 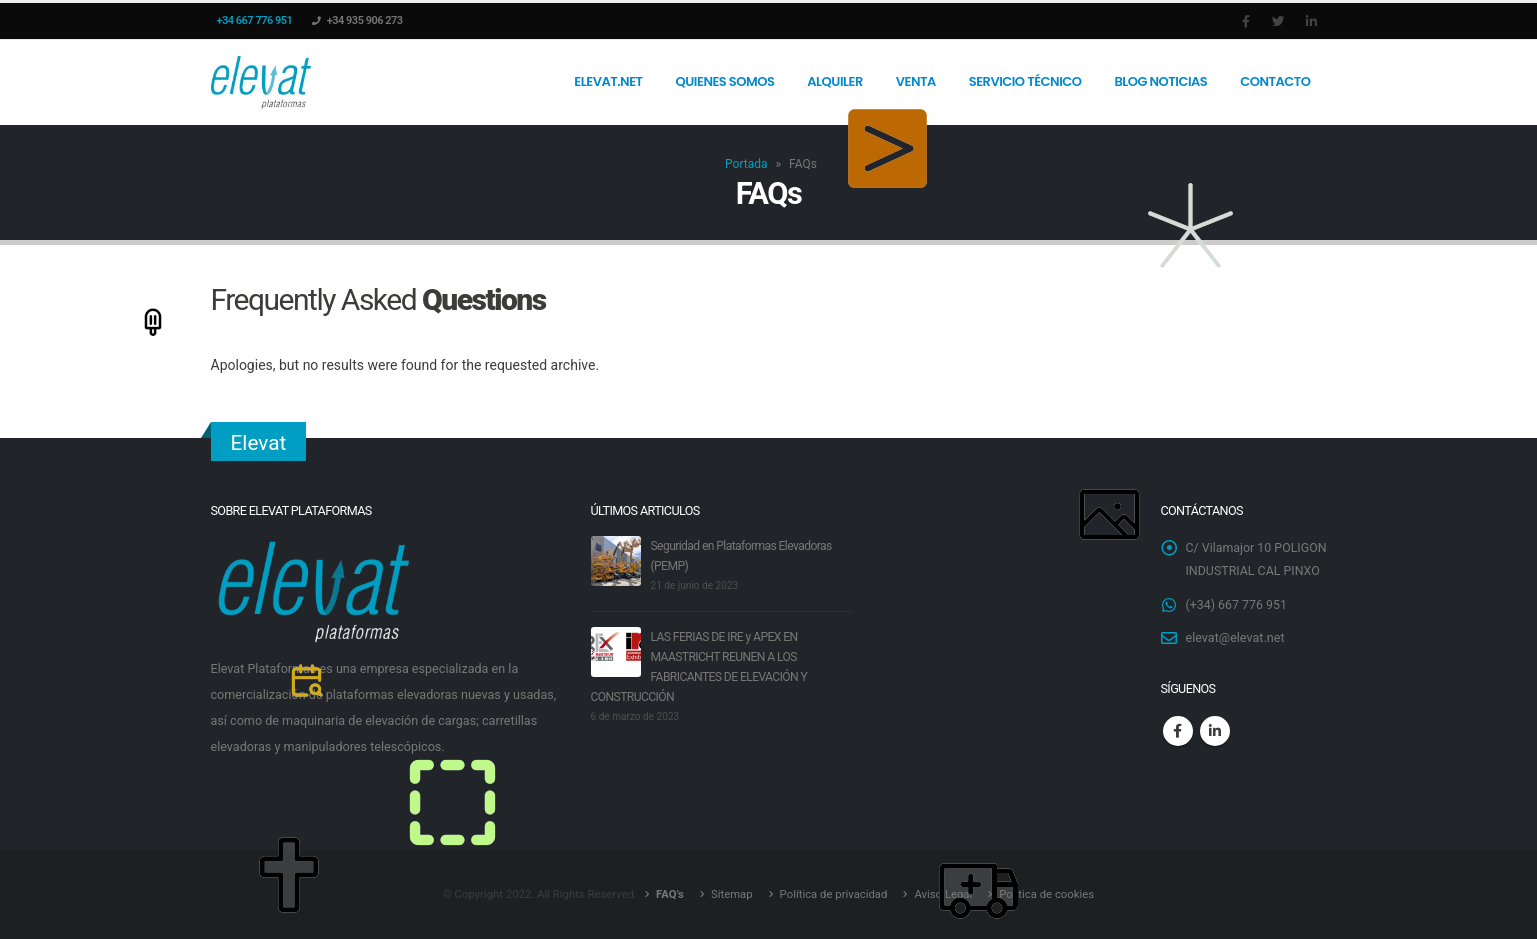 I want to click on indicates a religious or faith-based feature, so click(x=289, y=875).